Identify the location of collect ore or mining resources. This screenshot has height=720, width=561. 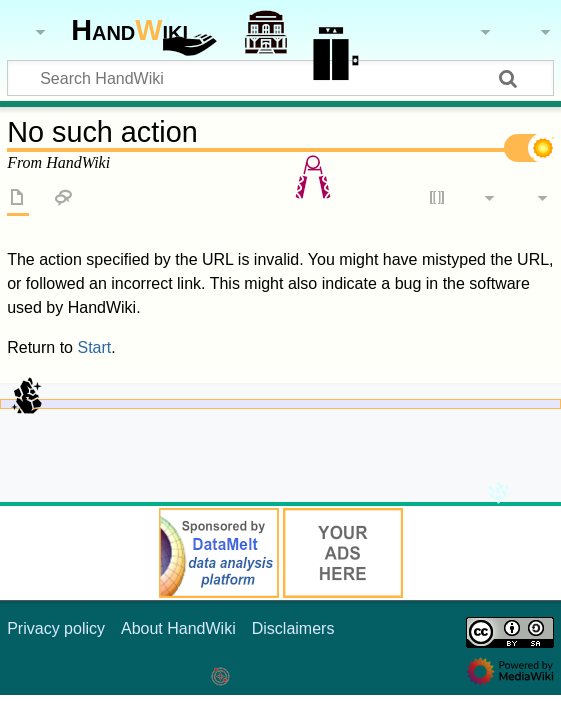
(26, 395).